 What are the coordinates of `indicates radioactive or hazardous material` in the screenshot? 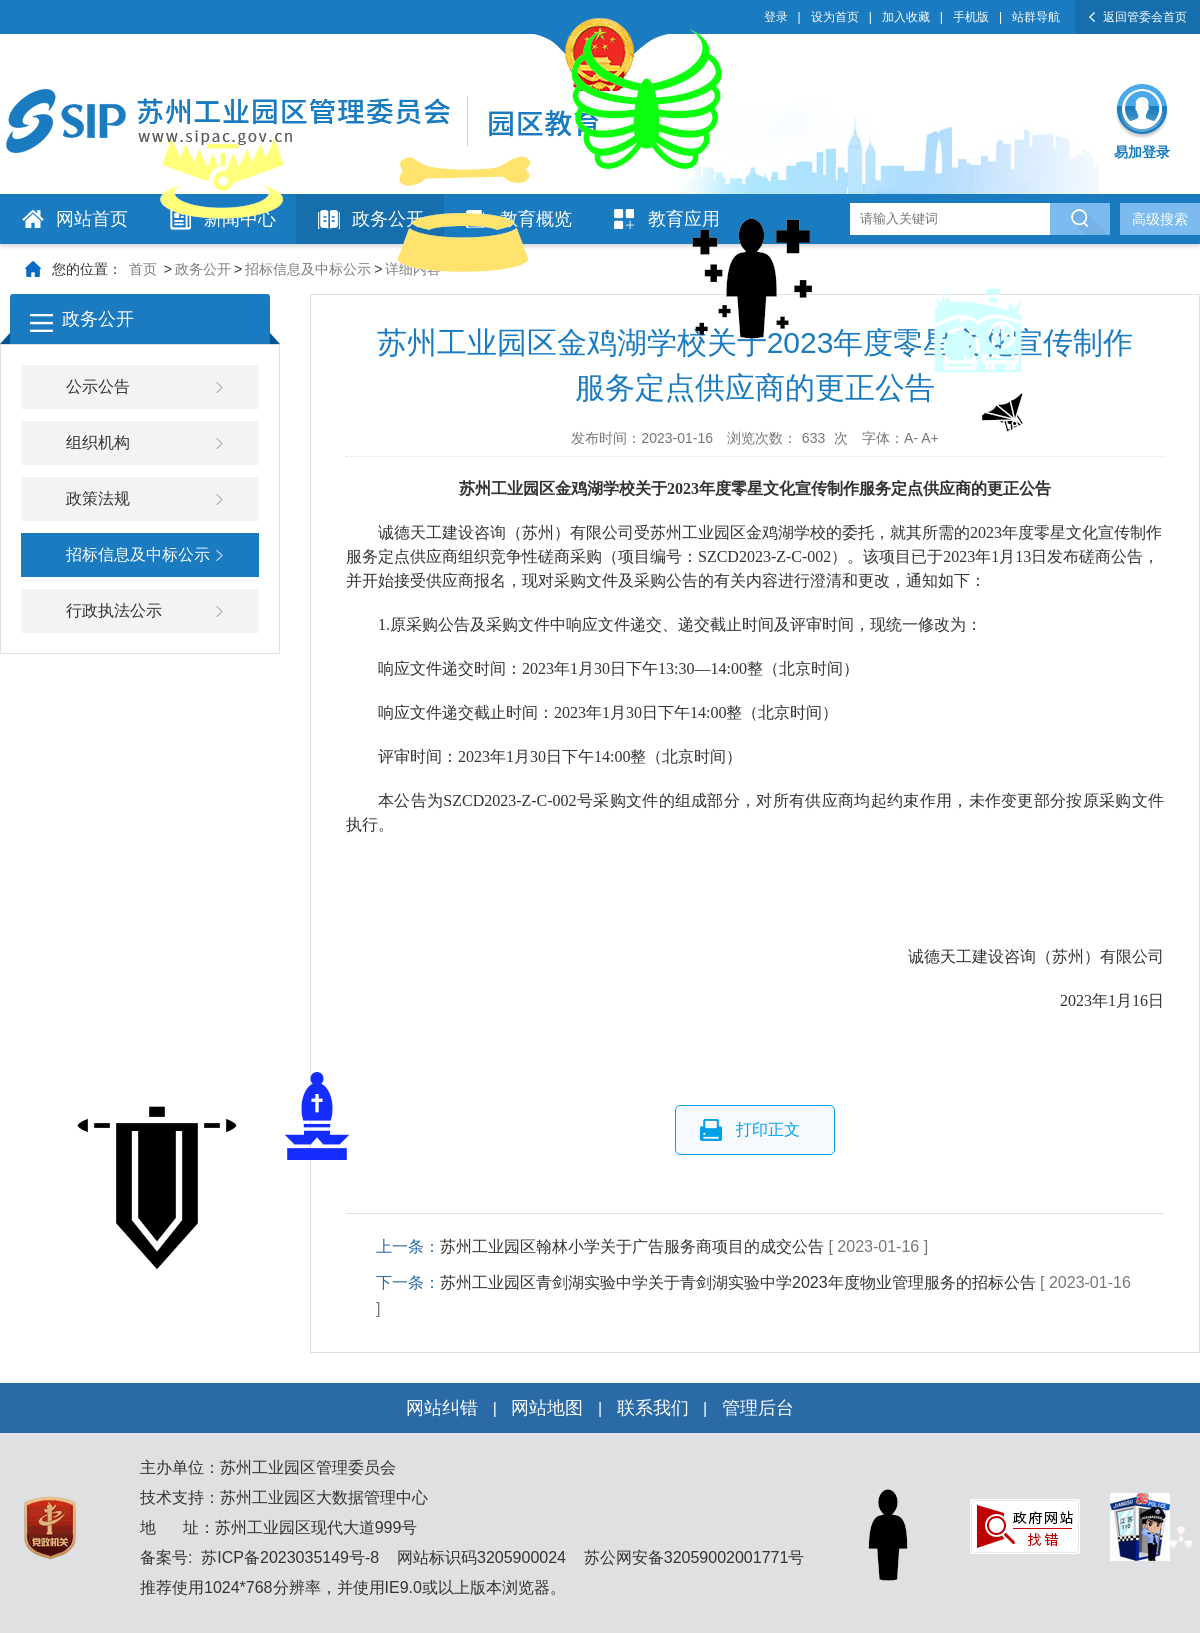 It's located at (1181, 1537).